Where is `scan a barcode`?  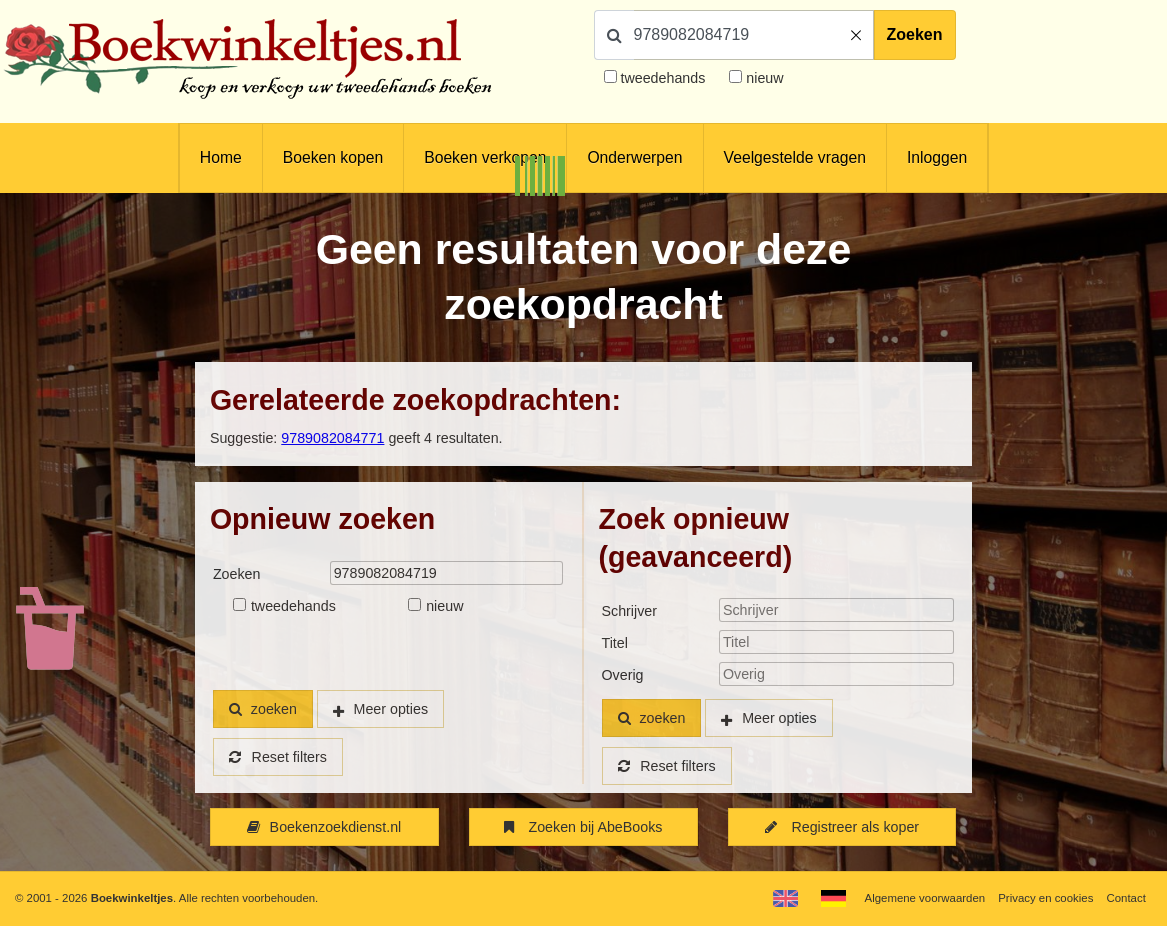
scan a barcode is located at coordinates (540, 176).